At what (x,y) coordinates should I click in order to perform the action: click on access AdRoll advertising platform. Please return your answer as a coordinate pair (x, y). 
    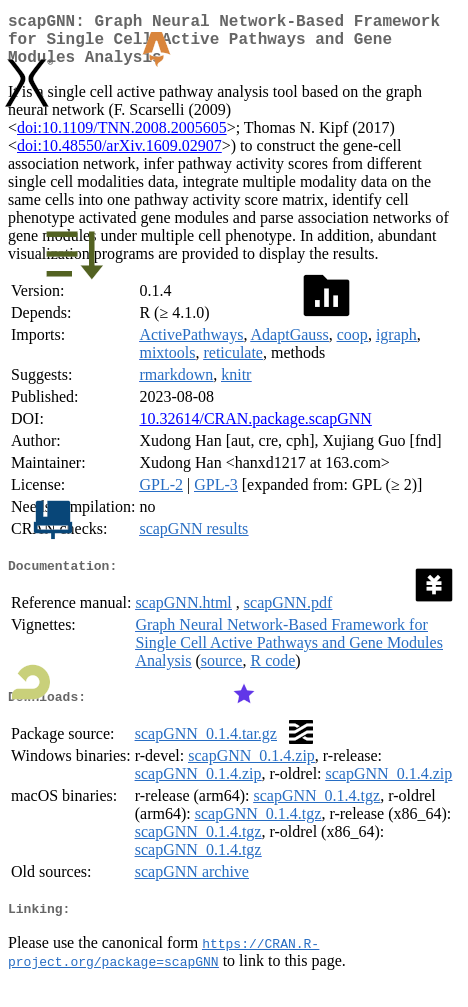
    Looking at the image, I should click on (31, 682).